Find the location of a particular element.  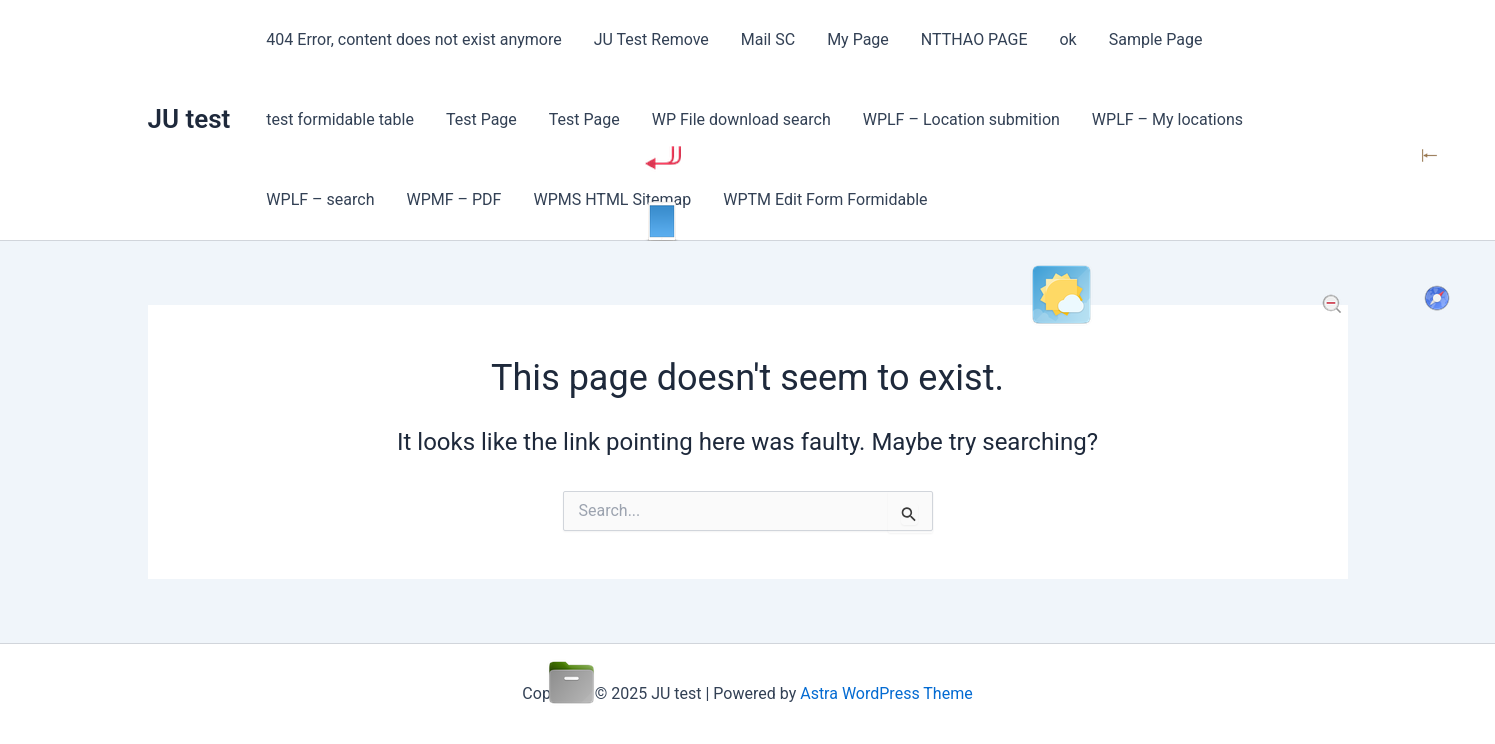

open the web browser app is located at coordinates (1437, 298).